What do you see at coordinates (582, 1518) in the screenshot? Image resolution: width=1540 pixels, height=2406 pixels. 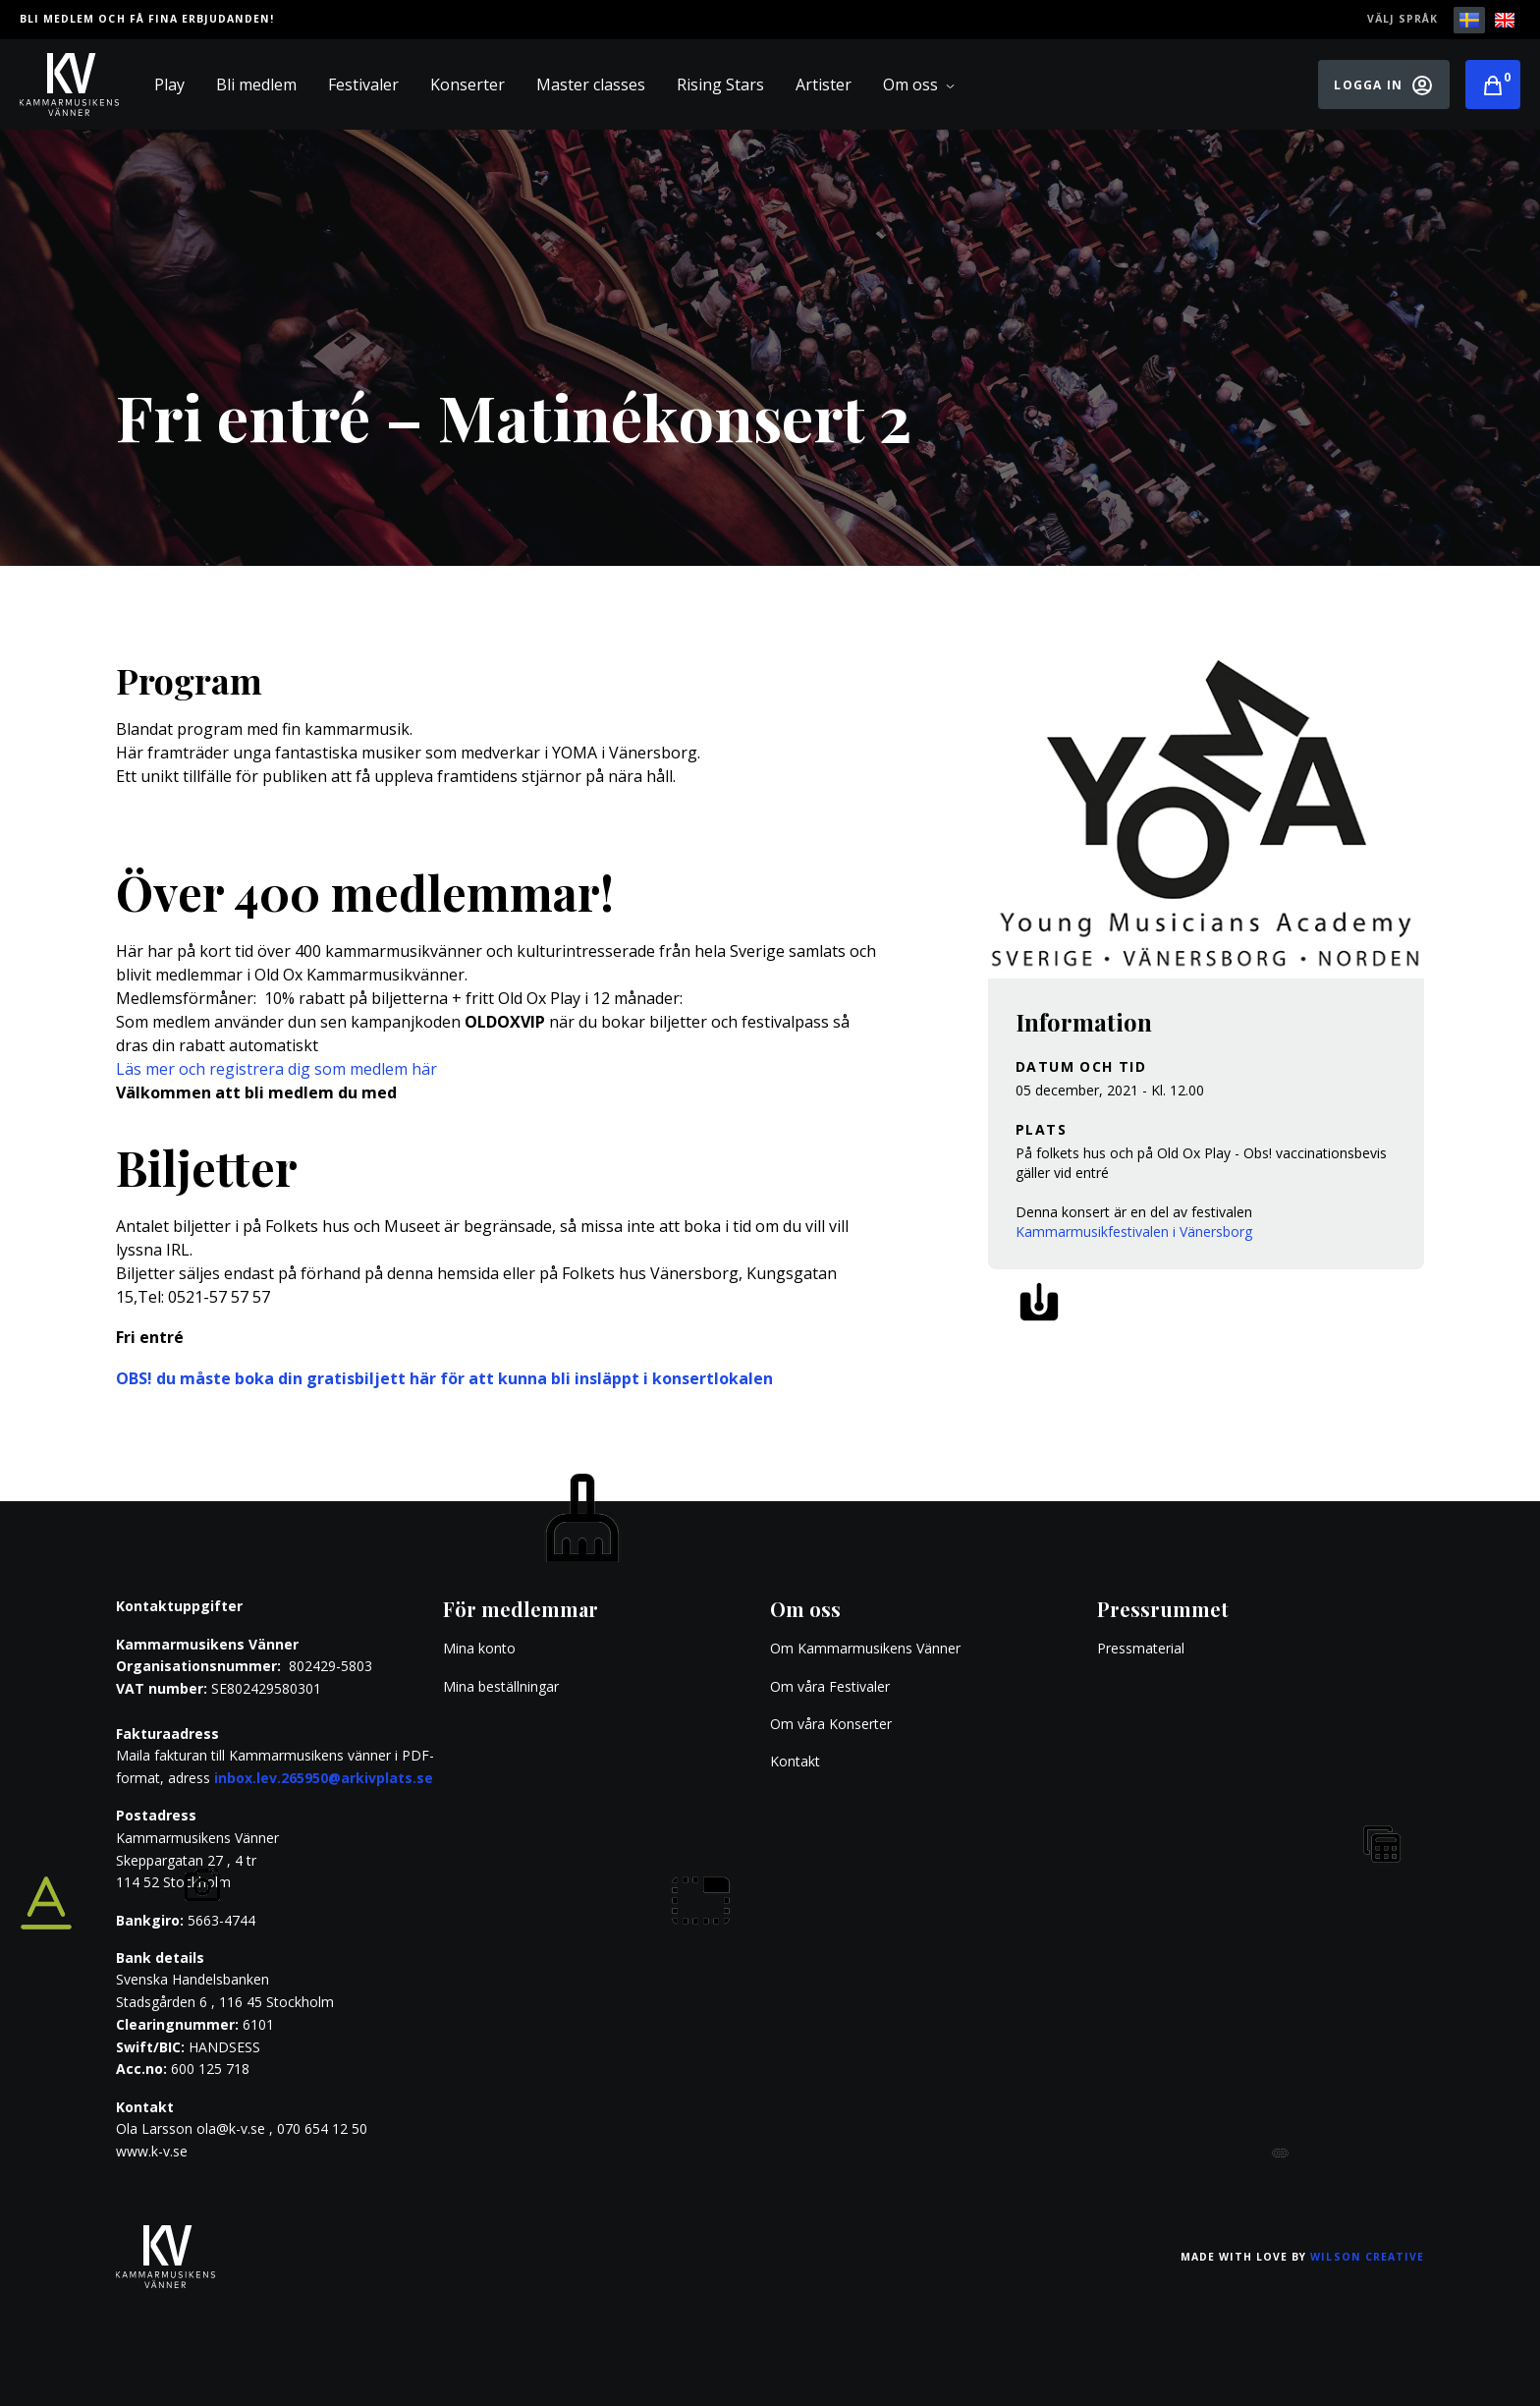 I see `access cleaning or housekeeping services` at bounding box center [582, 1518].